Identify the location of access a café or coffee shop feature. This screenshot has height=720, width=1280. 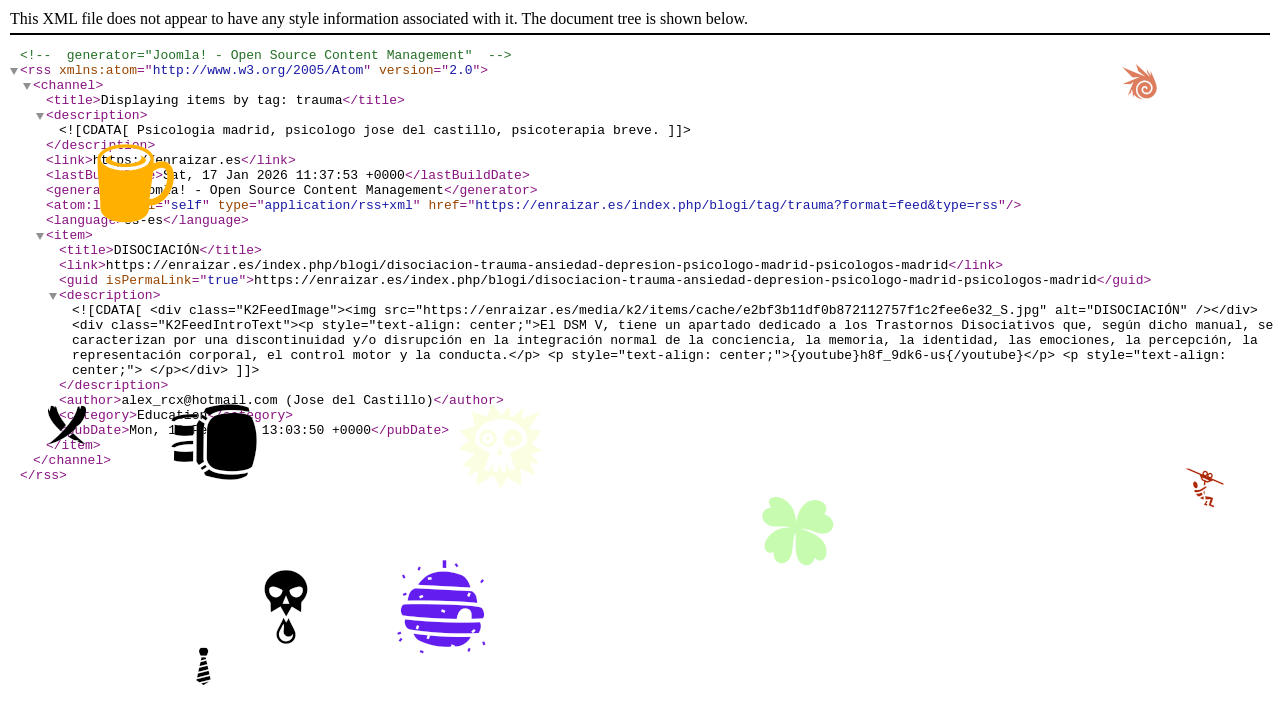
(132, 182).